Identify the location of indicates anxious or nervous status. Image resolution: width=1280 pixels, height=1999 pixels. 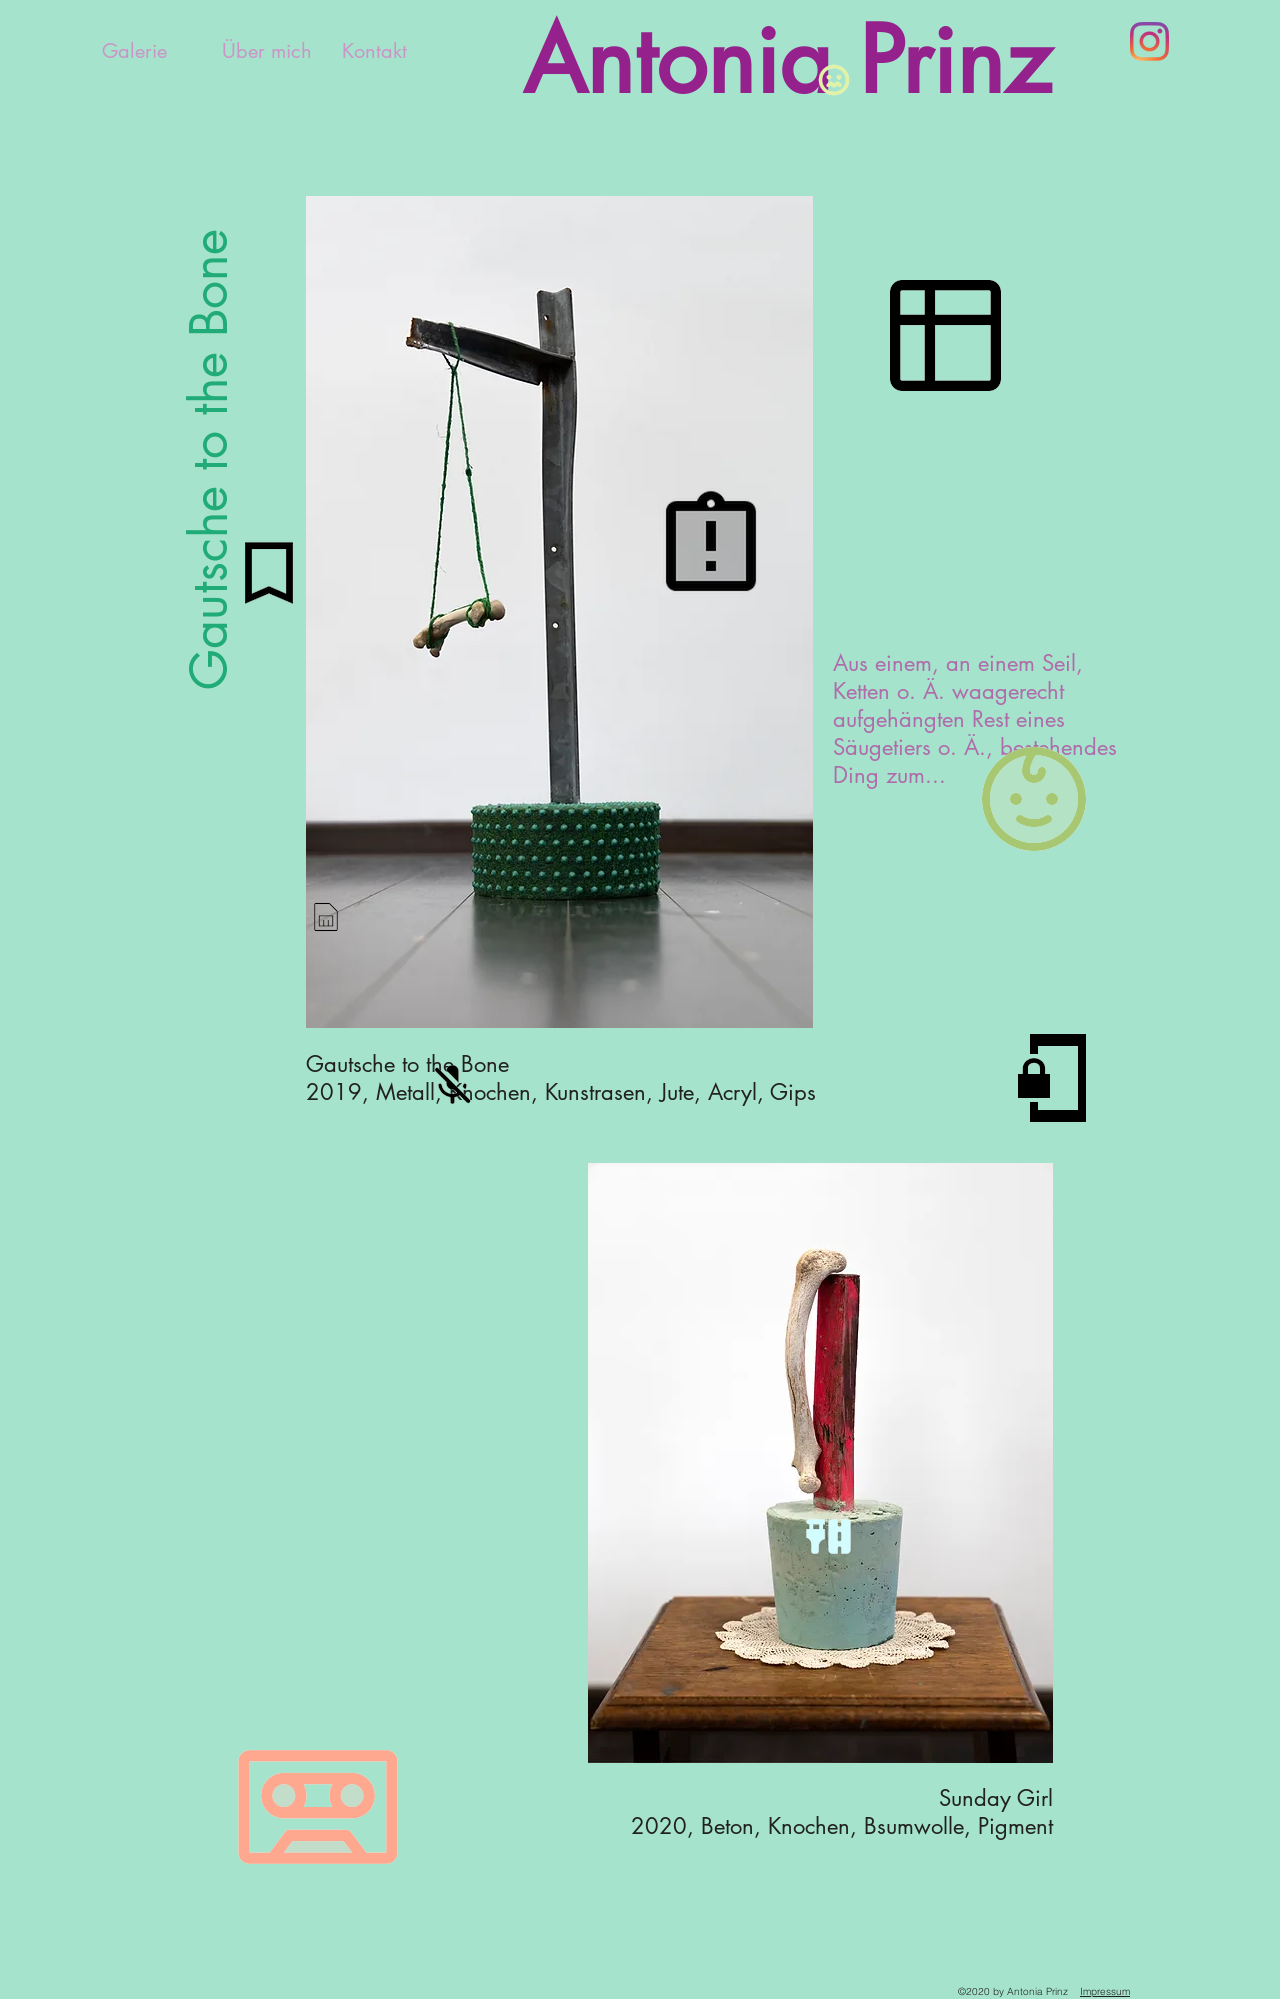
(834, 80).